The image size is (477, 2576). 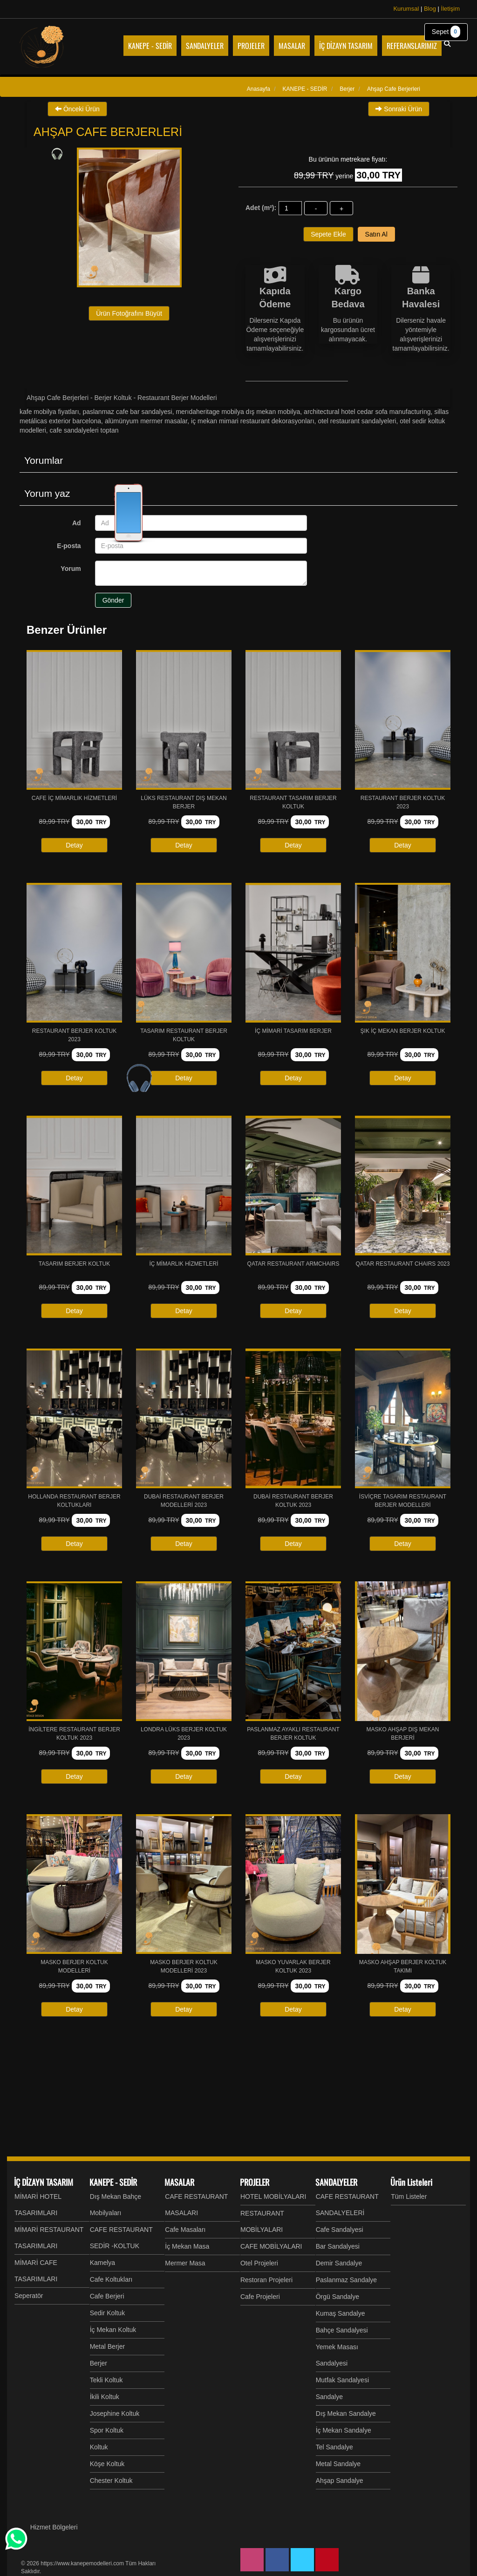 What do you see at coordinates (129, 514) in the screenshot?
I see `iPod Touch device connected` at bounding box center [129, 514].